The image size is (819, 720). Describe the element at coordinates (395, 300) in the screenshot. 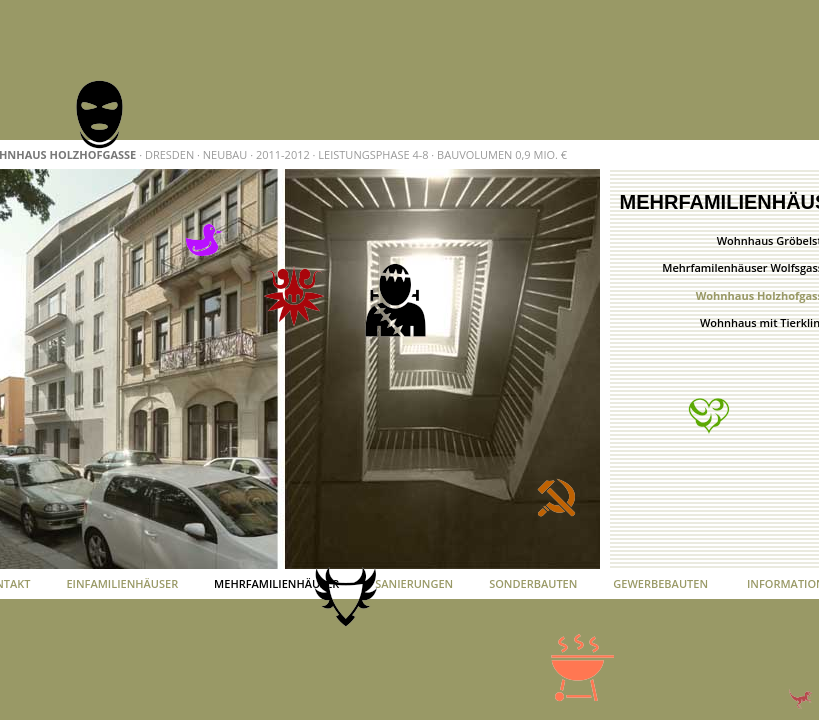

I see `select frankenstein character or monster avatar` at that location.